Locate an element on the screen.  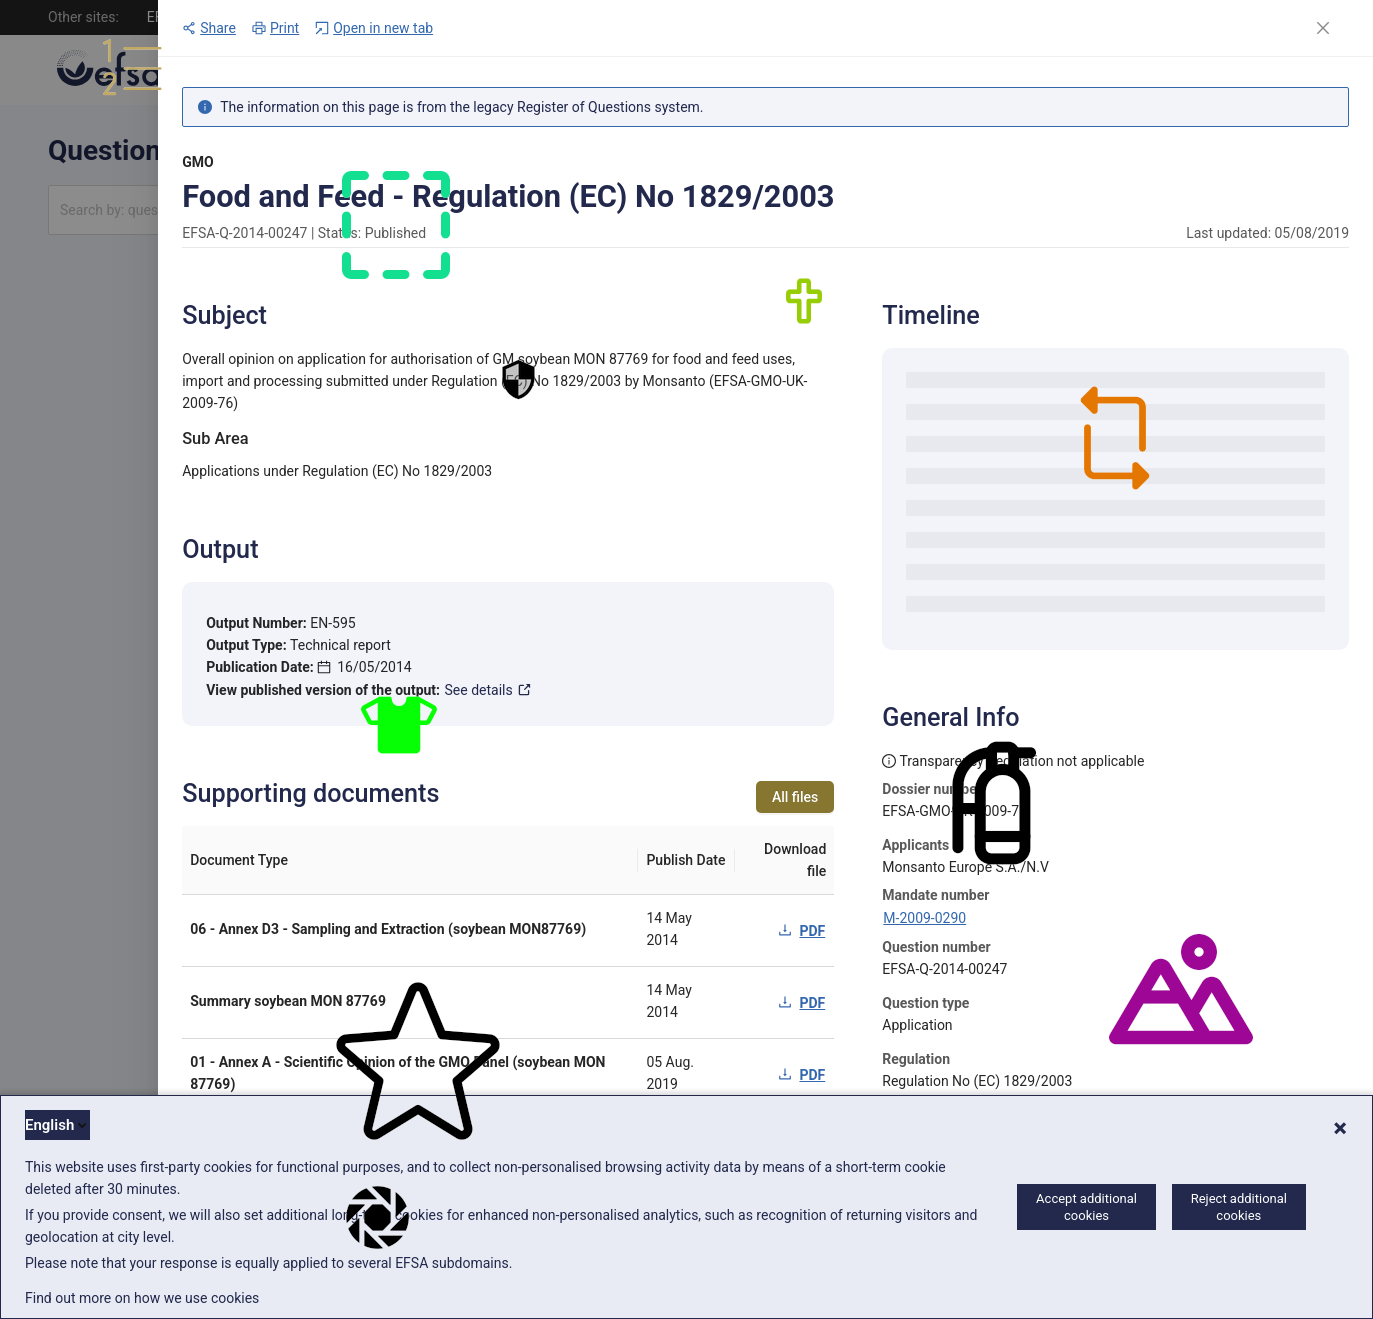
make a selection on the canvas is located at coordinates (396, 225).